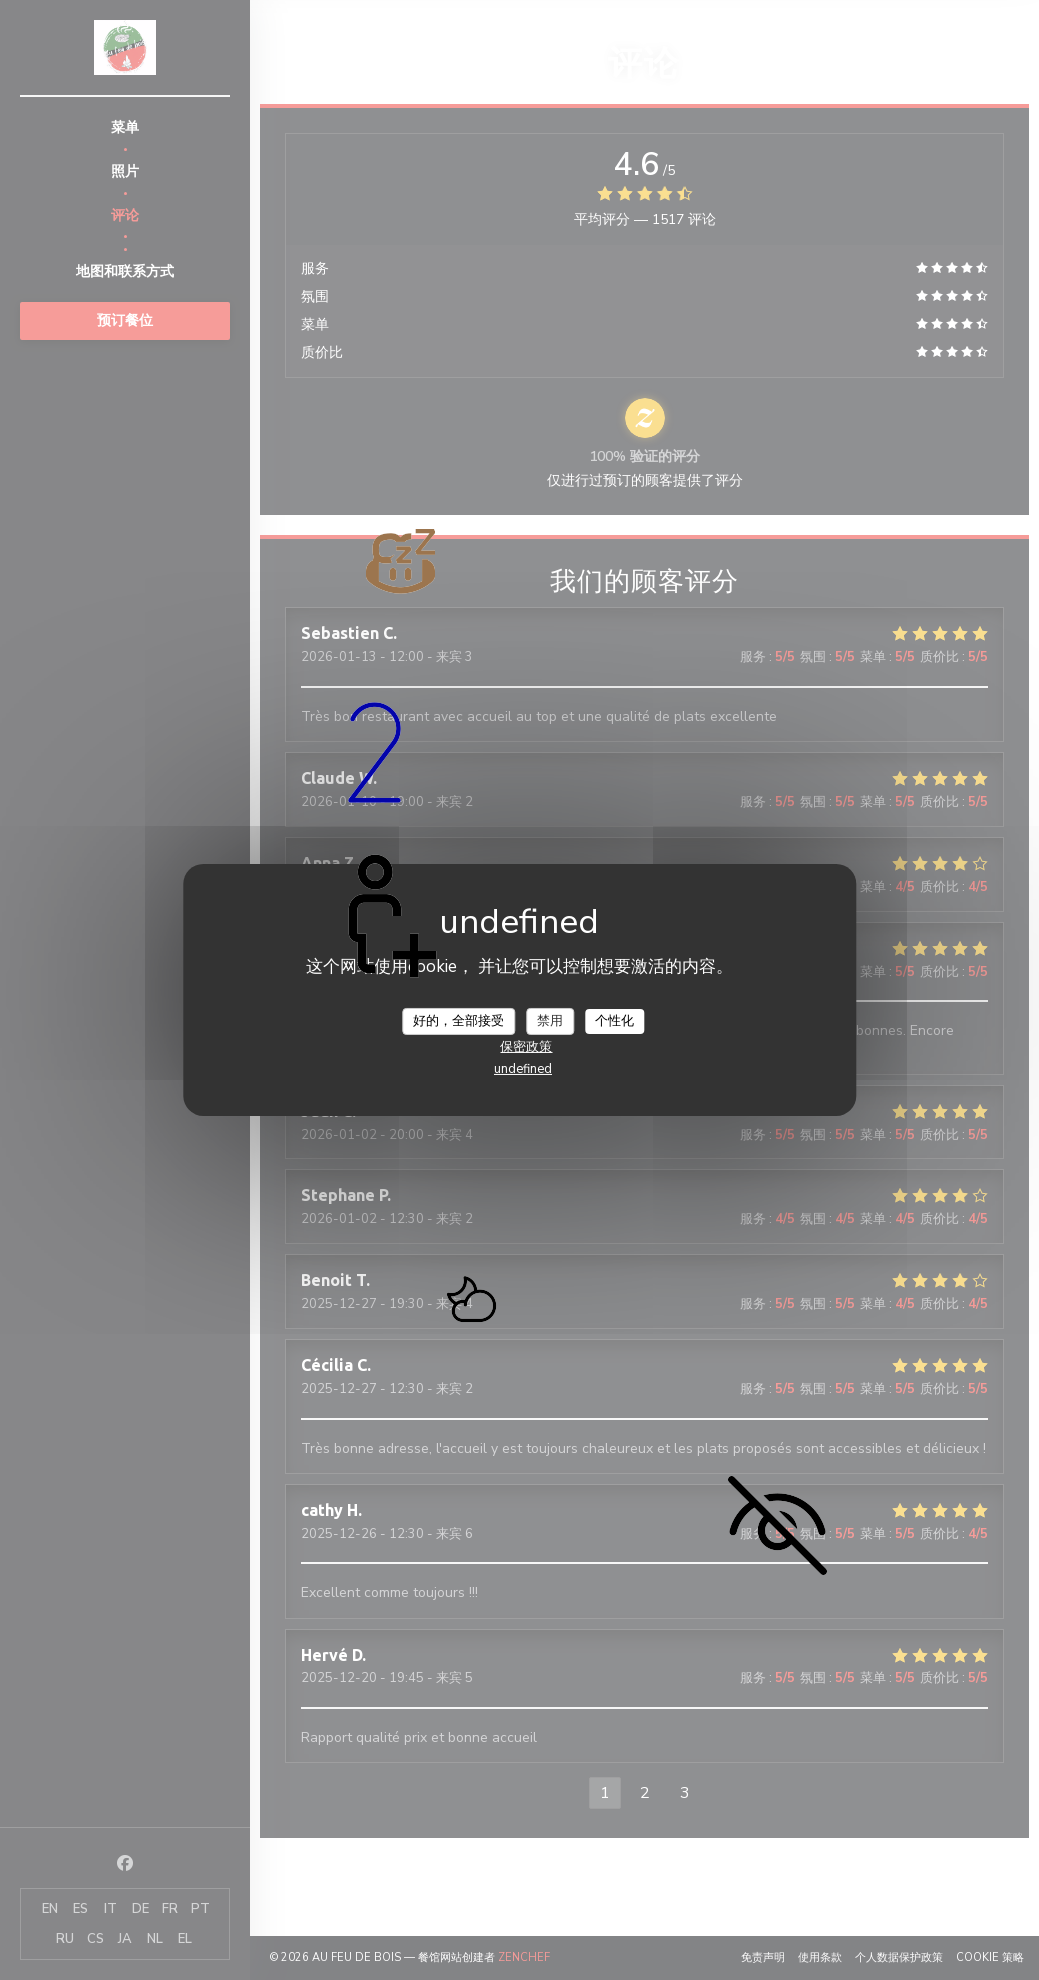  Describe the element at coordinates (470, 1301) in the screenshot. I see `indicates nighttime or evening weather conditions` at that location.